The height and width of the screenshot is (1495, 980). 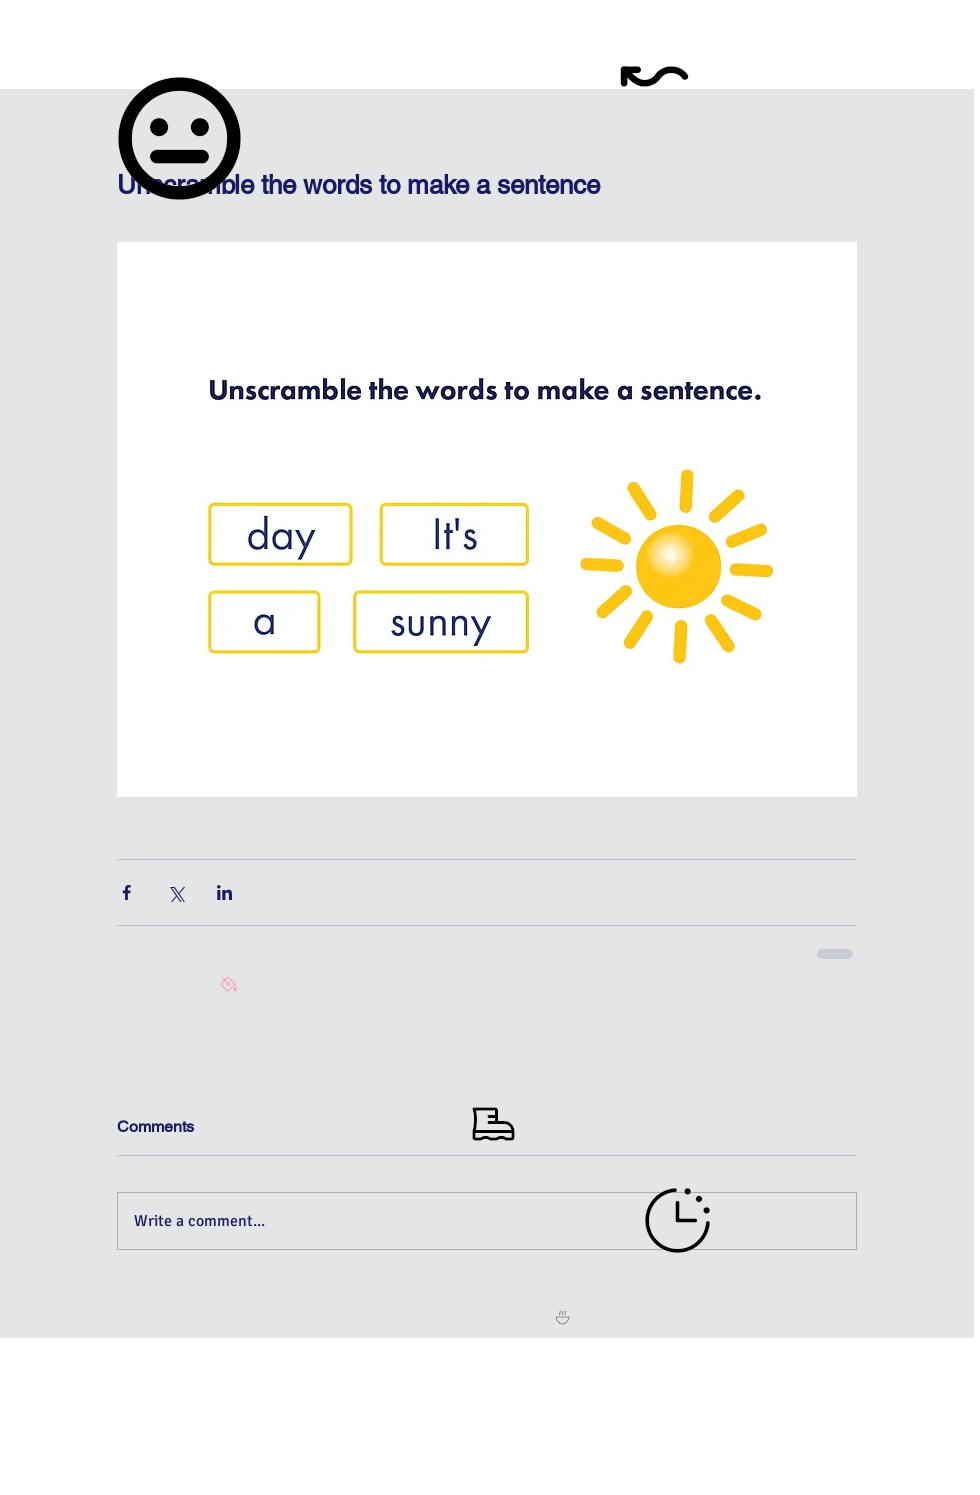 I want to click on view countdown timer, so click(x=677, y=1220).